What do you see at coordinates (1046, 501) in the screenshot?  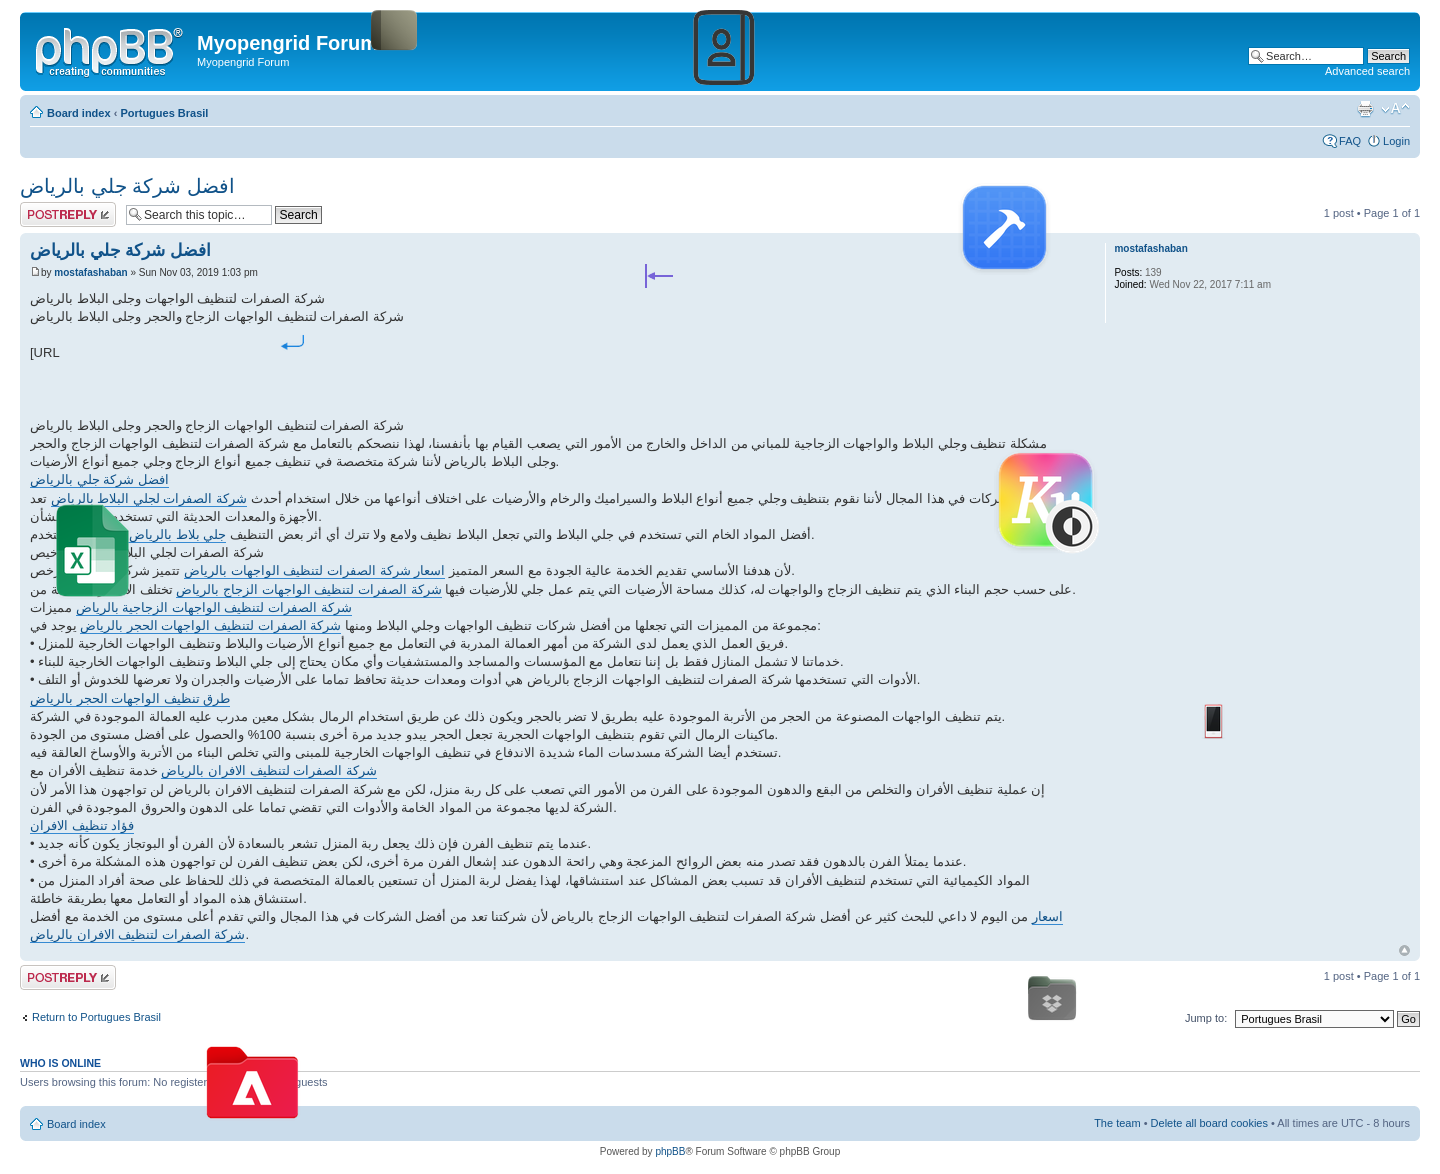 I see `open kvantum theme manager settings` at bounding box center [1046, 501].